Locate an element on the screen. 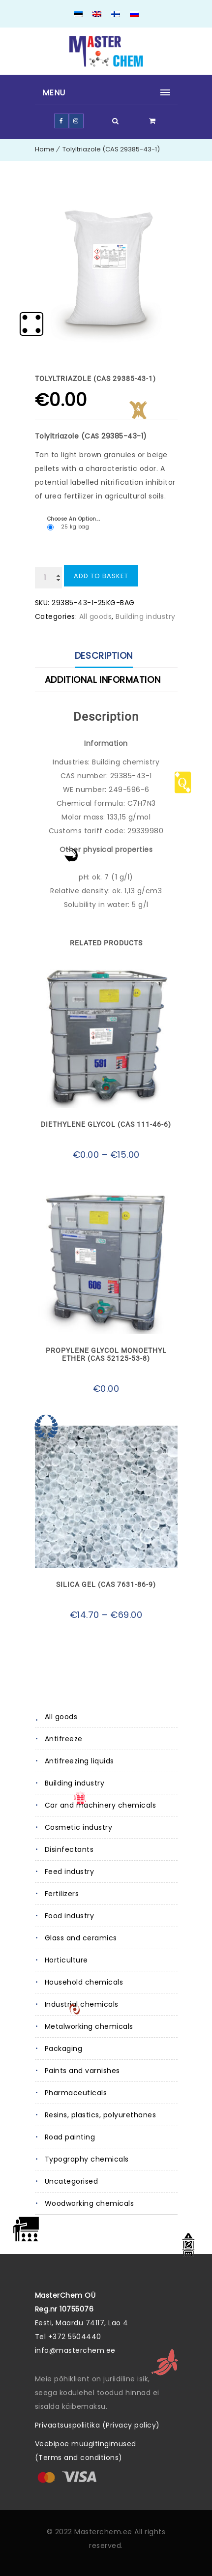 The height and width of the screenshot is (2576, 212). indicates achievement or award earned is located at coordinates (46, 1427).